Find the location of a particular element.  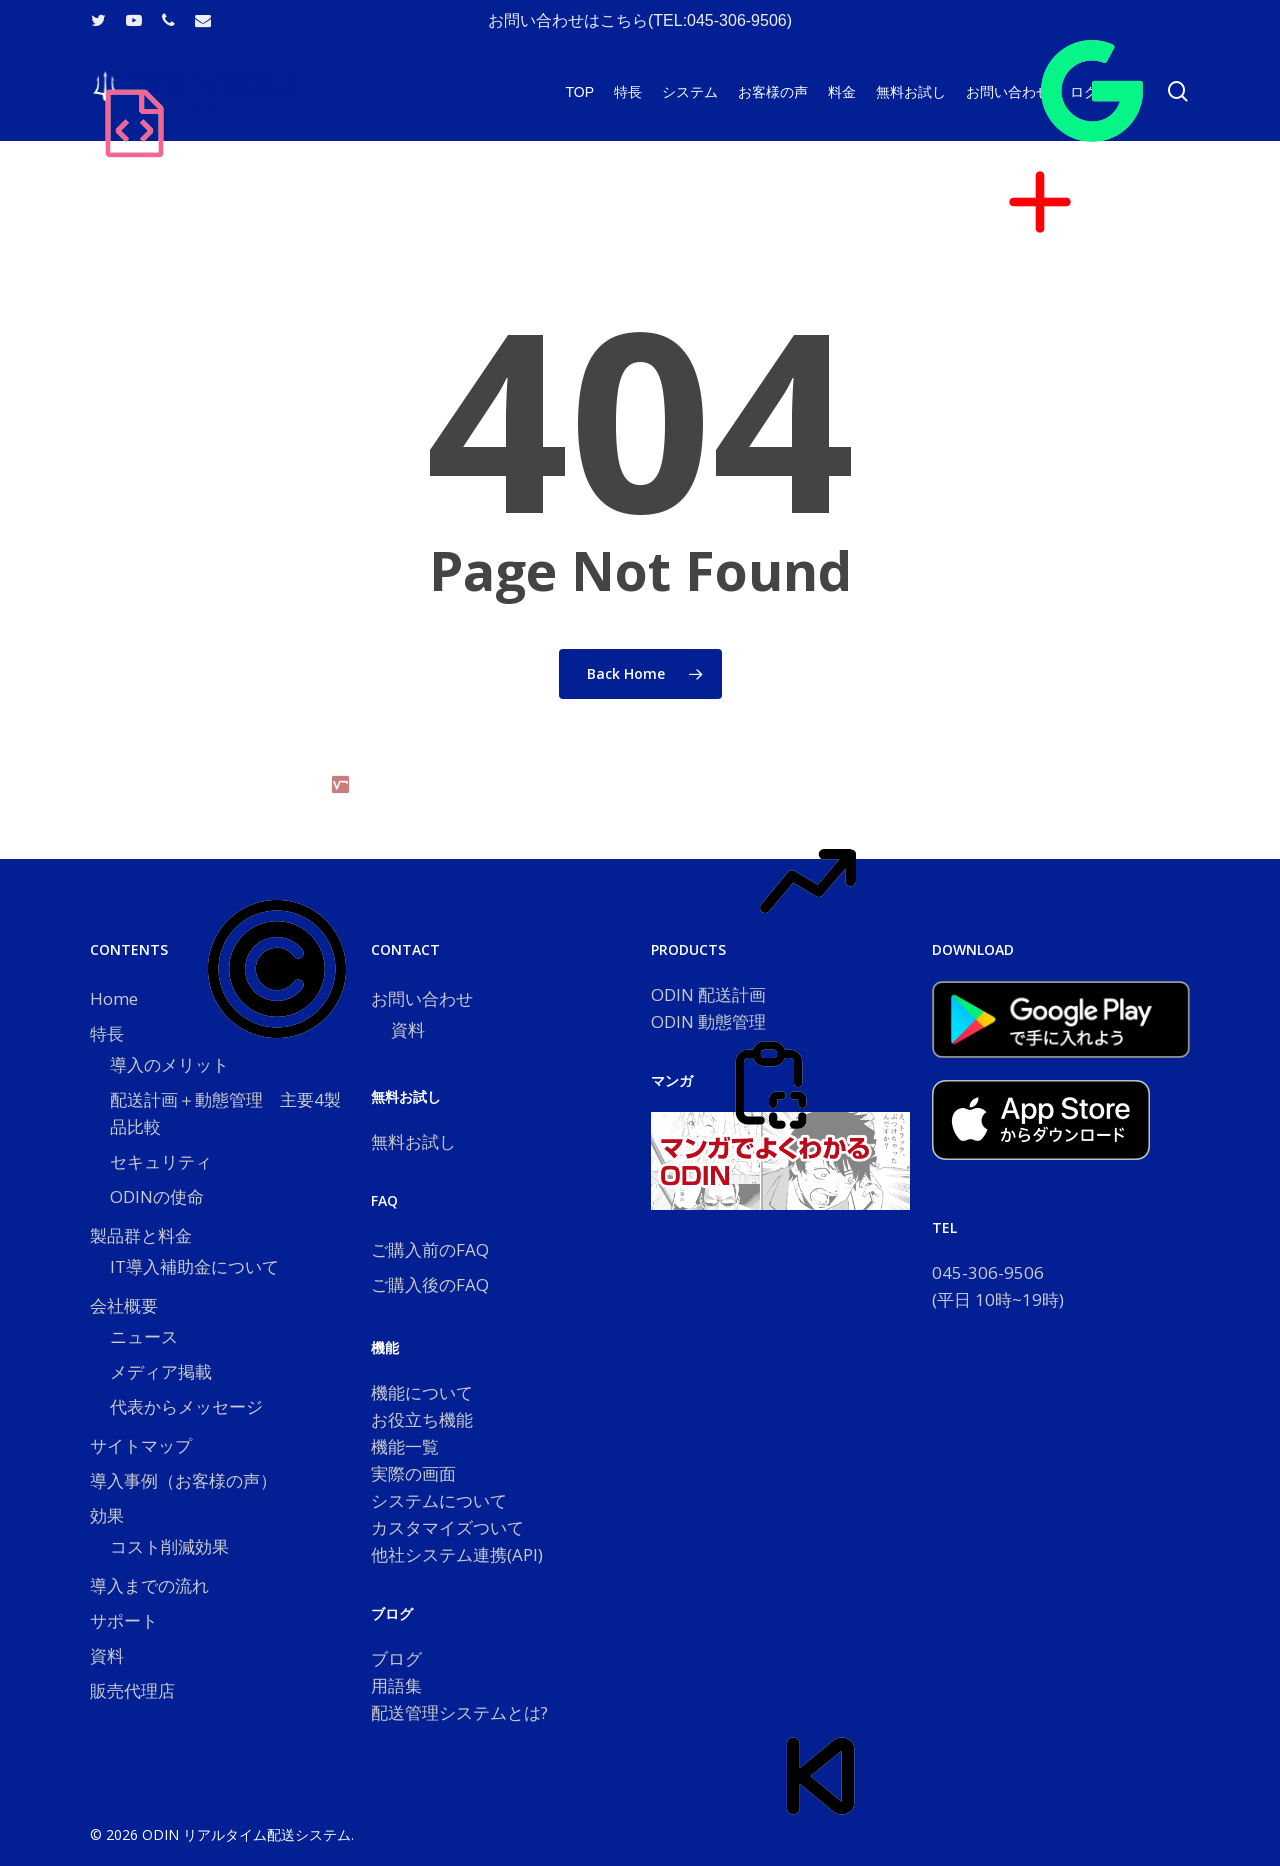

copy to clipboard is located at coordinates (769, 1083).